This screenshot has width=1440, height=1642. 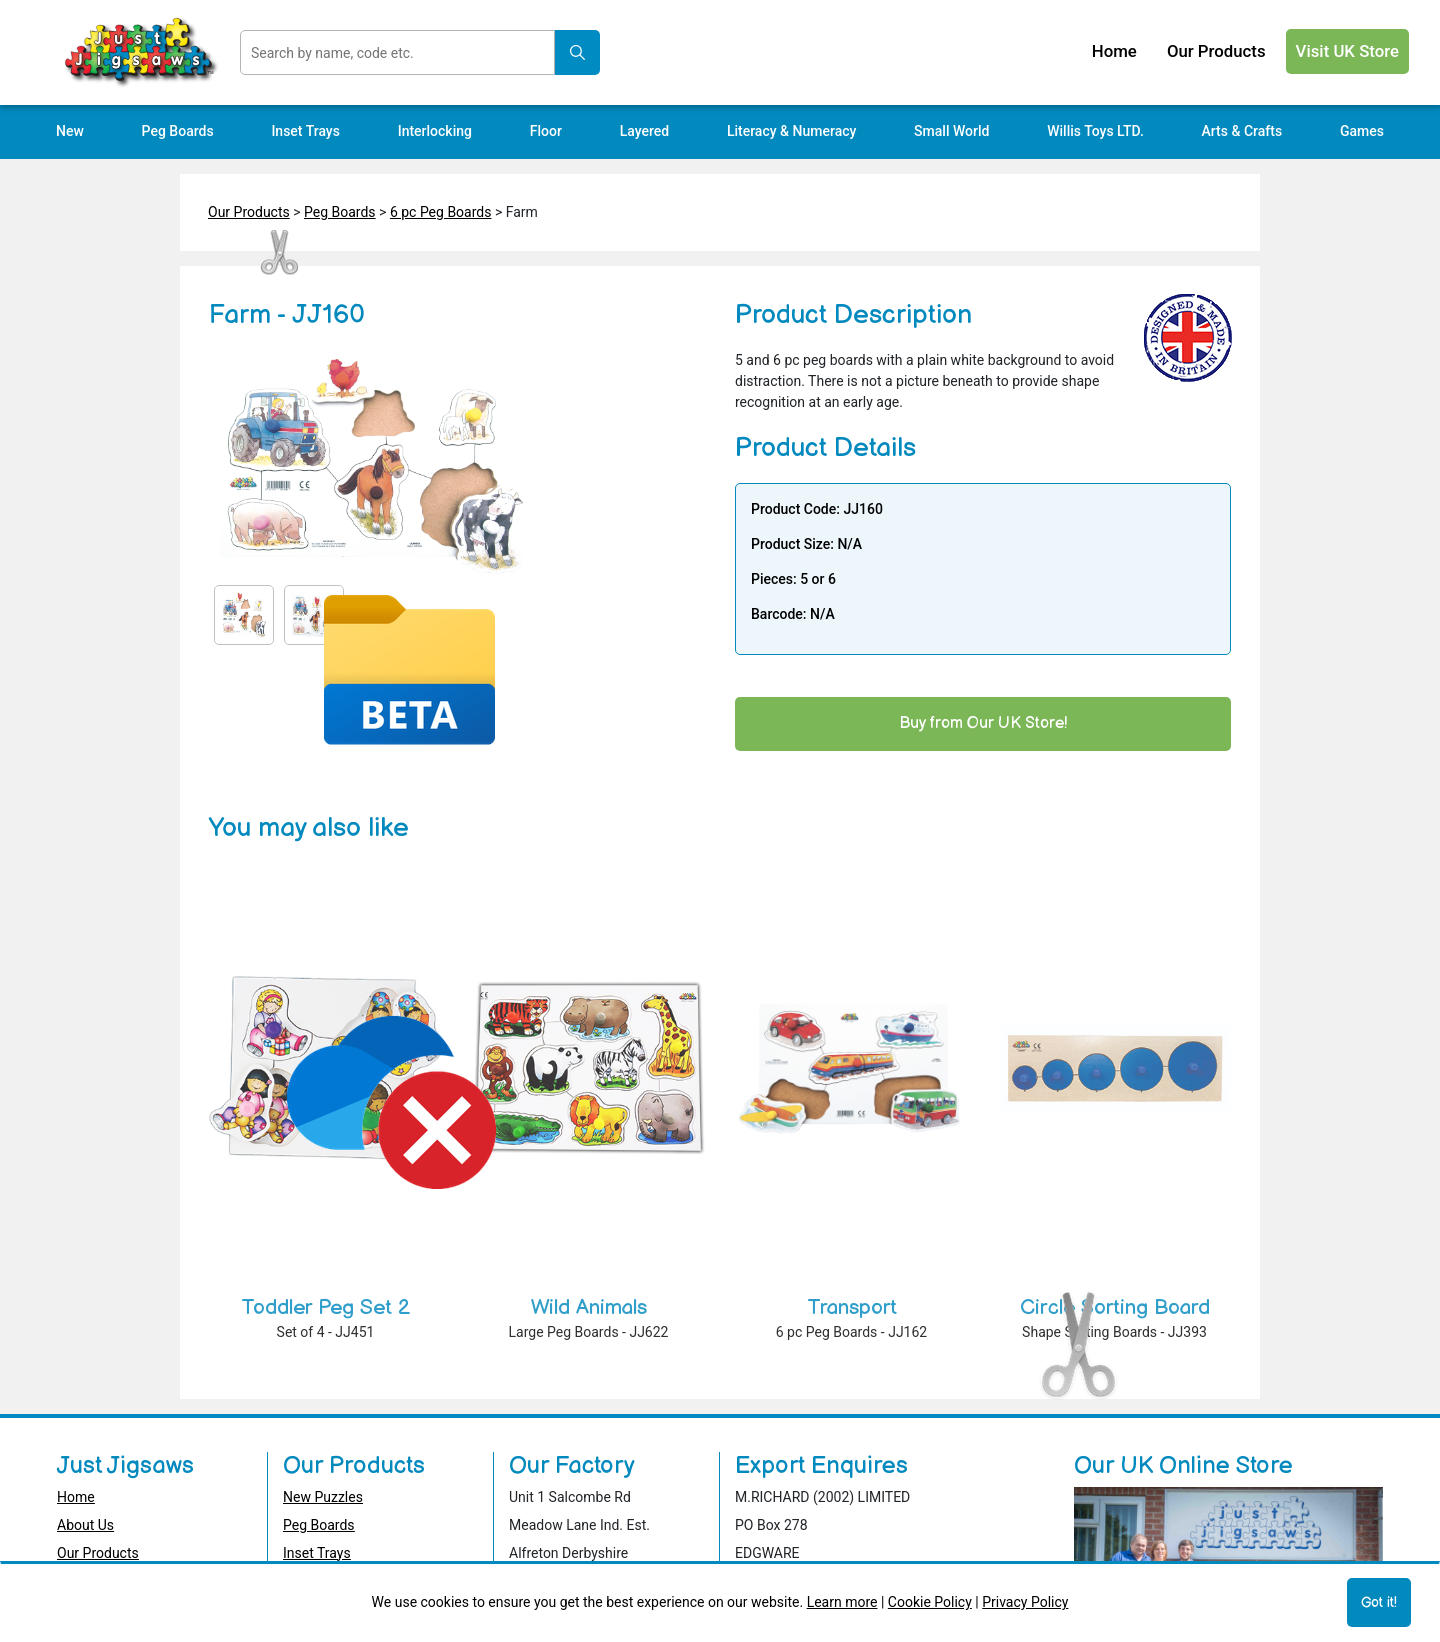 What do you see at coordinates (1078, 1344) in the screenshot?
I see `cut selected content to clipboard` at bounding box center [1078, 1344].